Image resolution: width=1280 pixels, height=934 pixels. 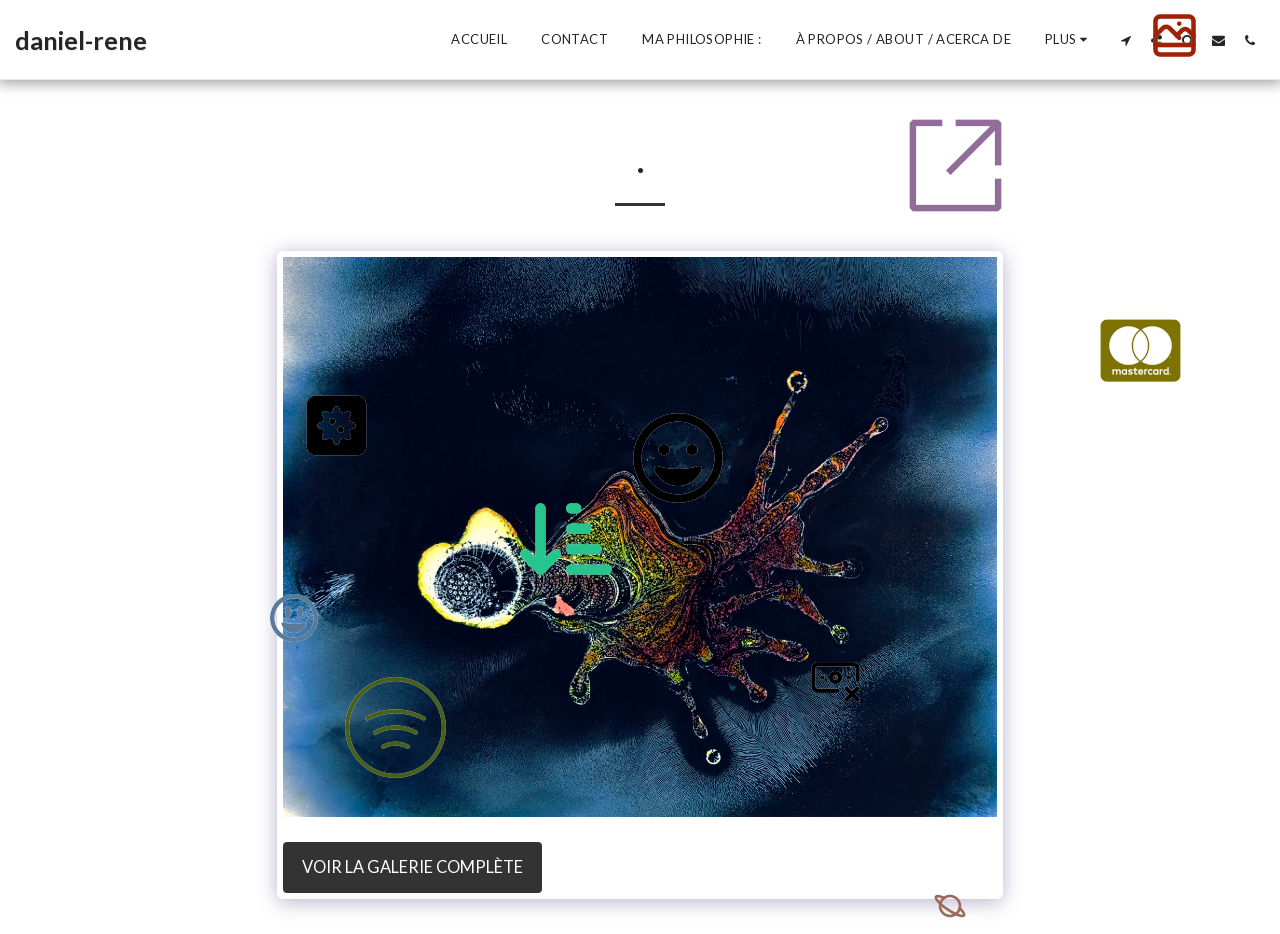 What do you see at coordinates (336, 425) in the screenshot?
I see `indicates virus or malware detected` at bounding box center [336, 425].